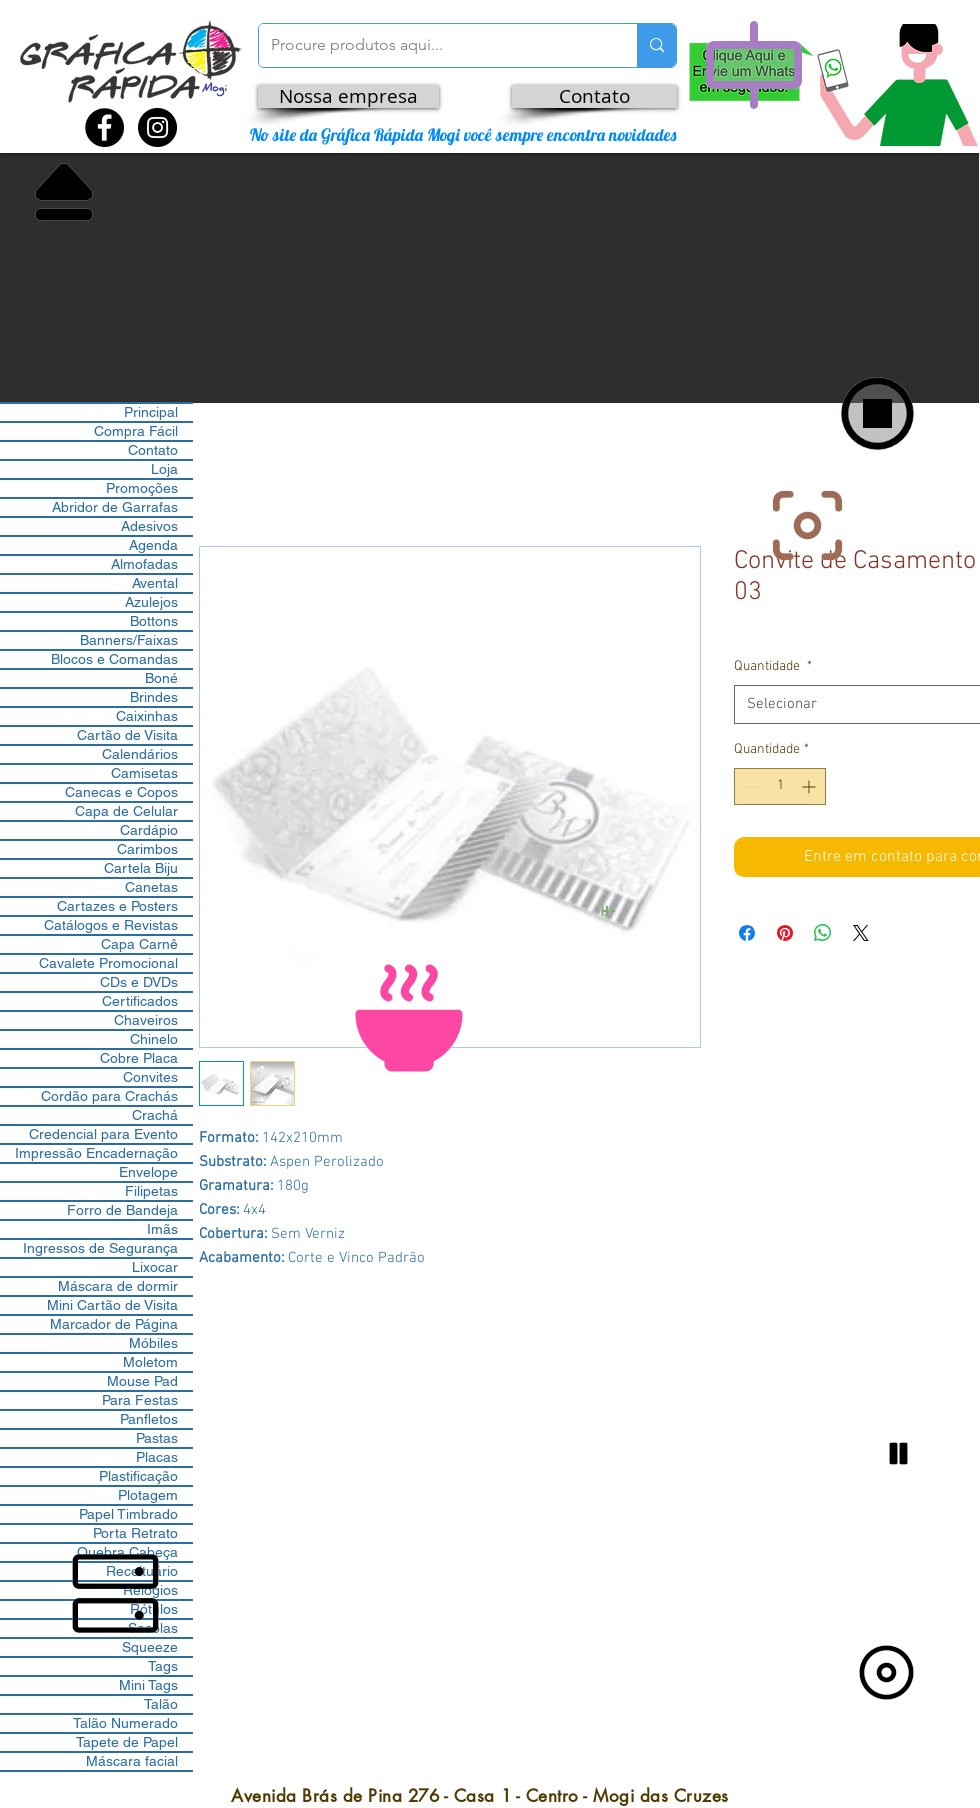  Describe the element at coordinates (877, 413) in the screenshot. I see `stop media playback` at that location.